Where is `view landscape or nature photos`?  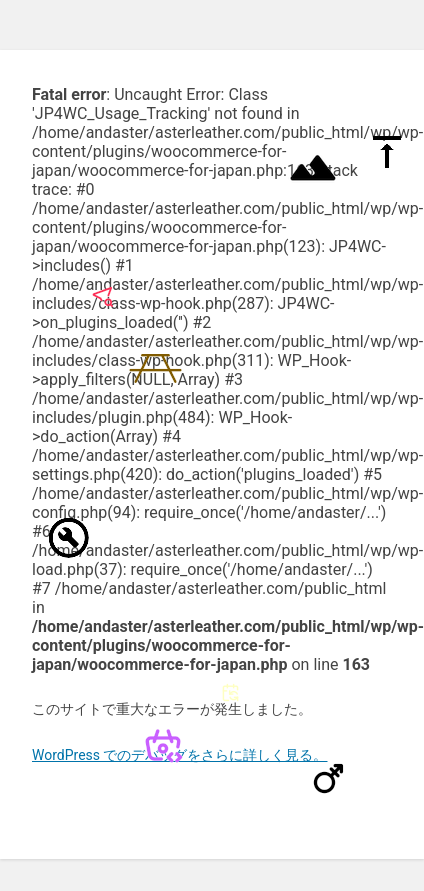 view landscape or nature photos is located at coordinates (313, 167).